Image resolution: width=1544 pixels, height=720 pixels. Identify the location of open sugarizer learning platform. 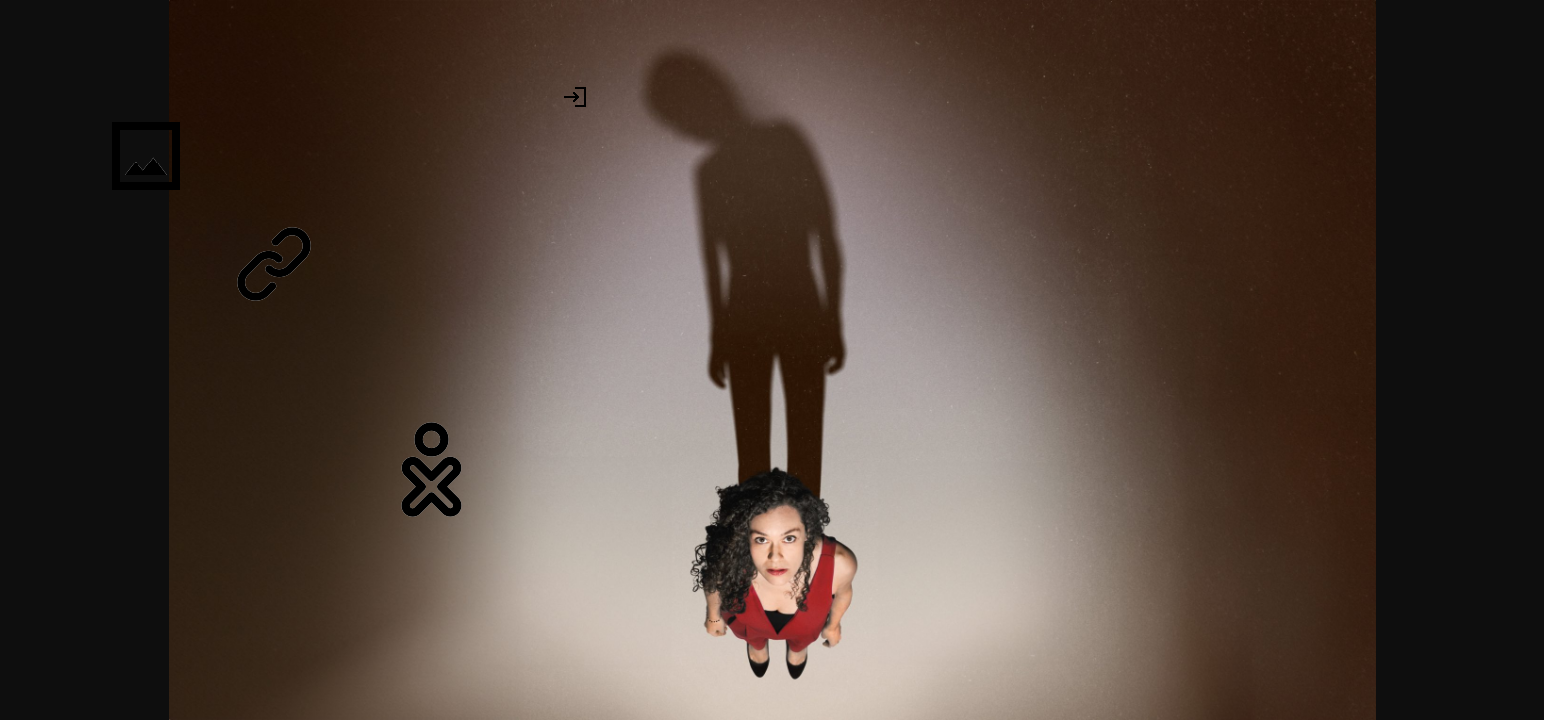
(431, 469).